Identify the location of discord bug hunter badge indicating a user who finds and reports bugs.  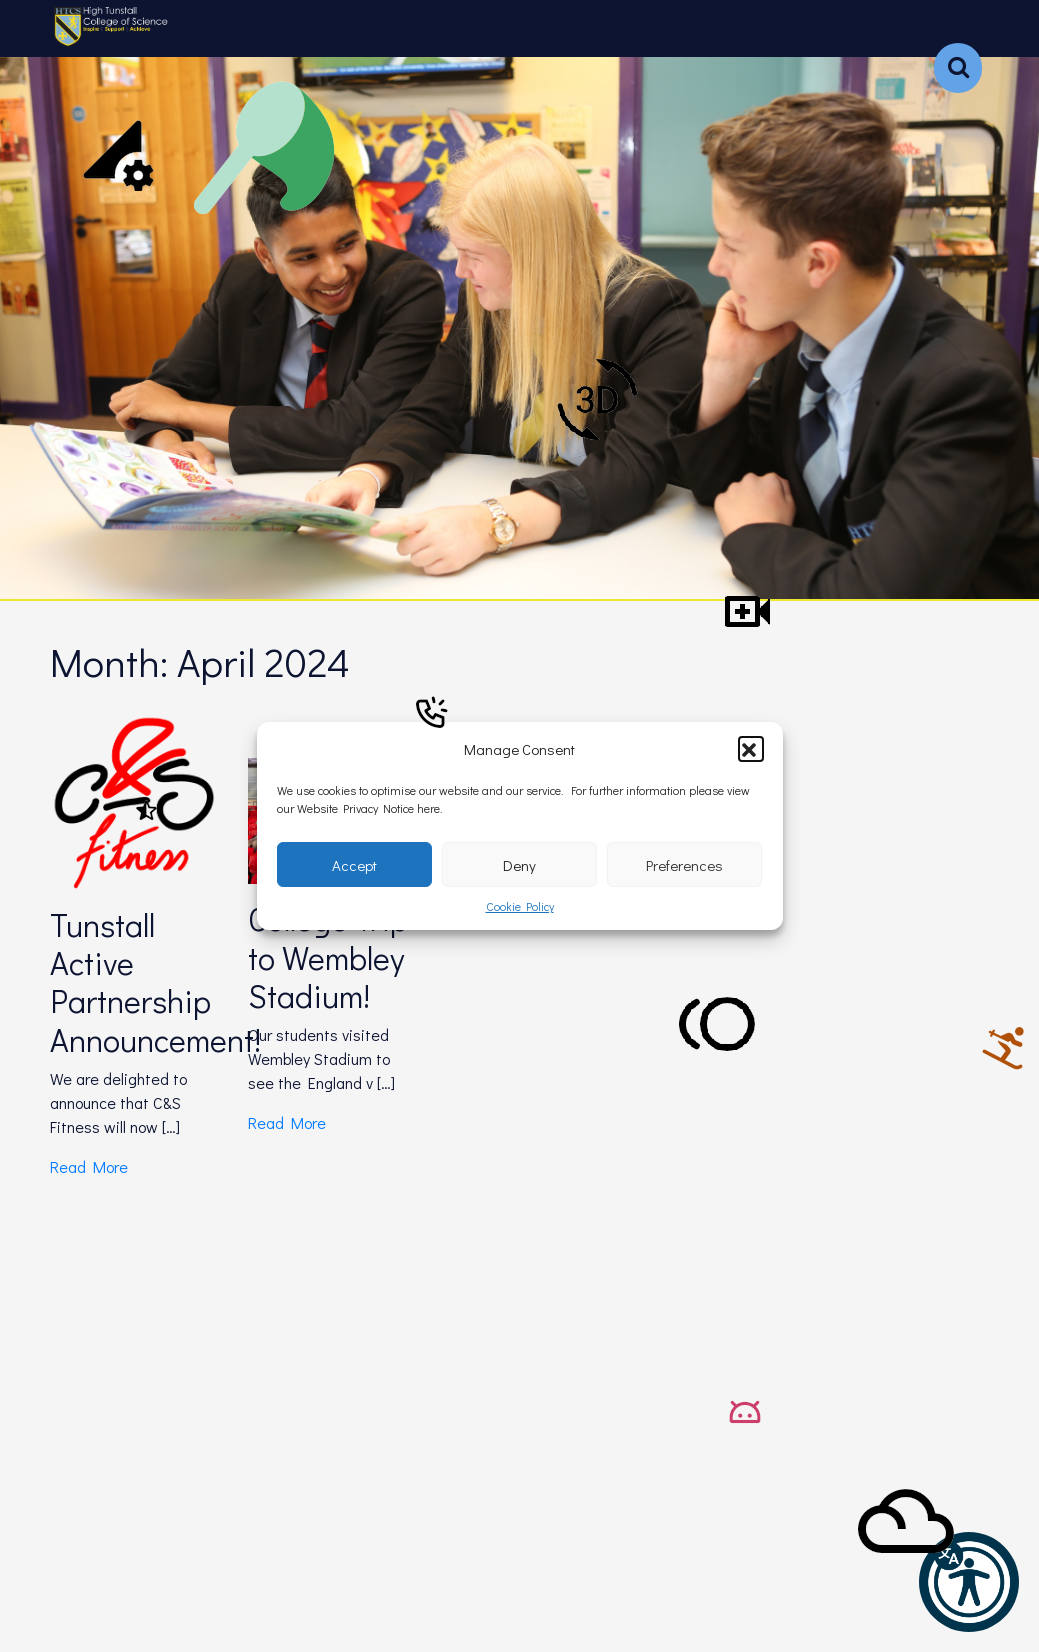
(264, 147).